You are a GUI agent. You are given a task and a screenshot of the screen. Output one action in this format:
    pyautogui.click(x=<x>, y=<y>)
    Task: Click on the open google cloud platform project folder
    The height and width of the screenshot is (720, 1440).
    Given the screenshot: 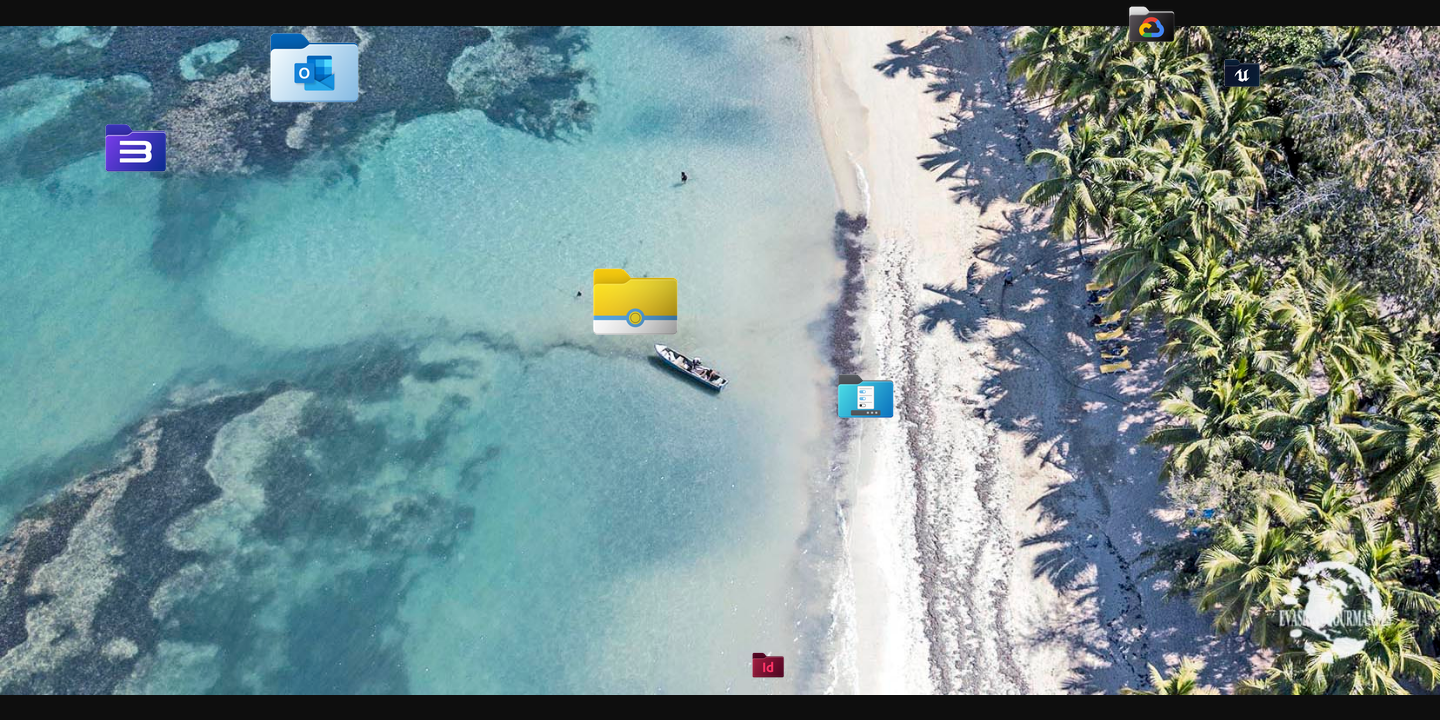 What is the action you would take?
    pyautogui.click(x=1151, y=25)
    